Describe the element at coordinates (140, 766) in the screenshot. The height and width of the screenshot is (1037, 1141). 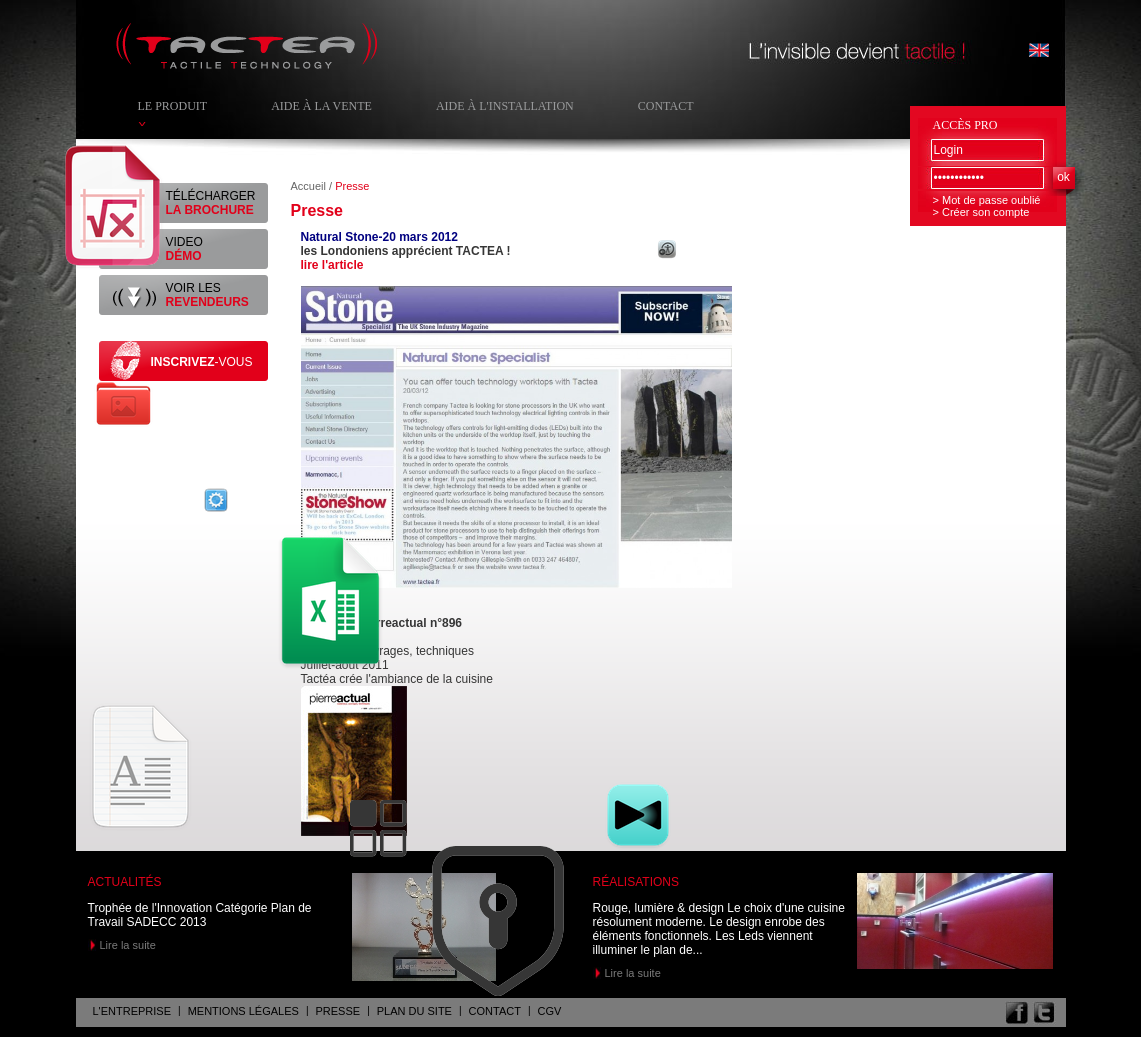
I see `open a rich text document` at that location.